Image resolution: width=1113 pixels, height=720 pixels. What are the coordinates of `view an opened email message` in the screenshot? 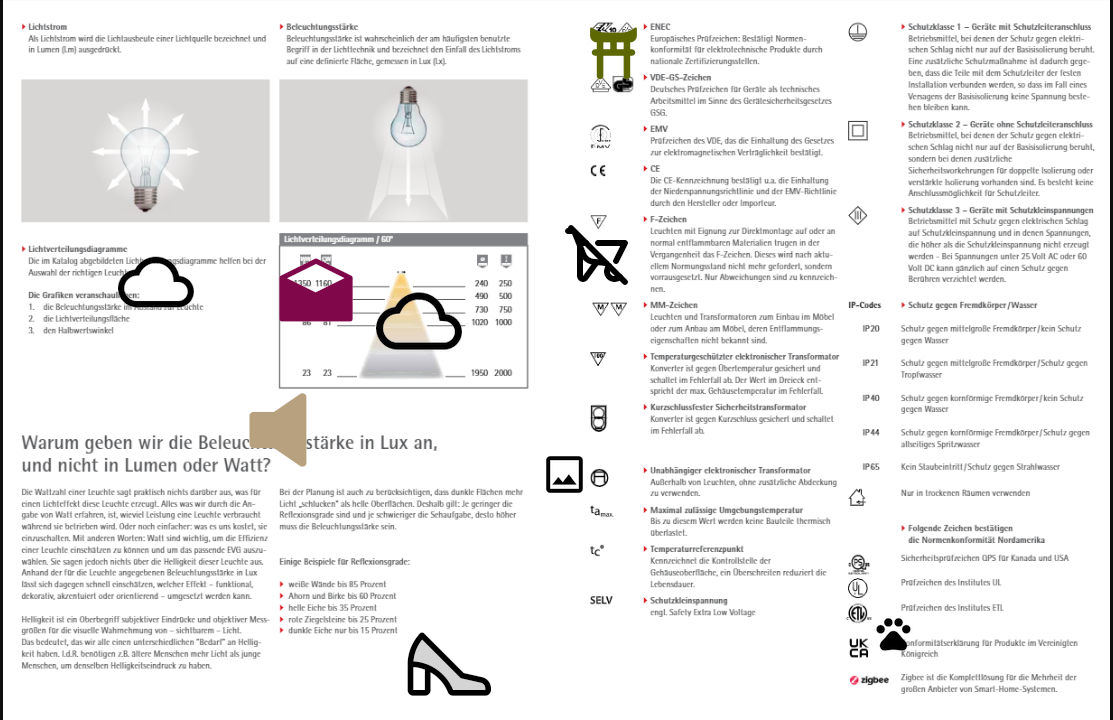 It's located at (316, 290).